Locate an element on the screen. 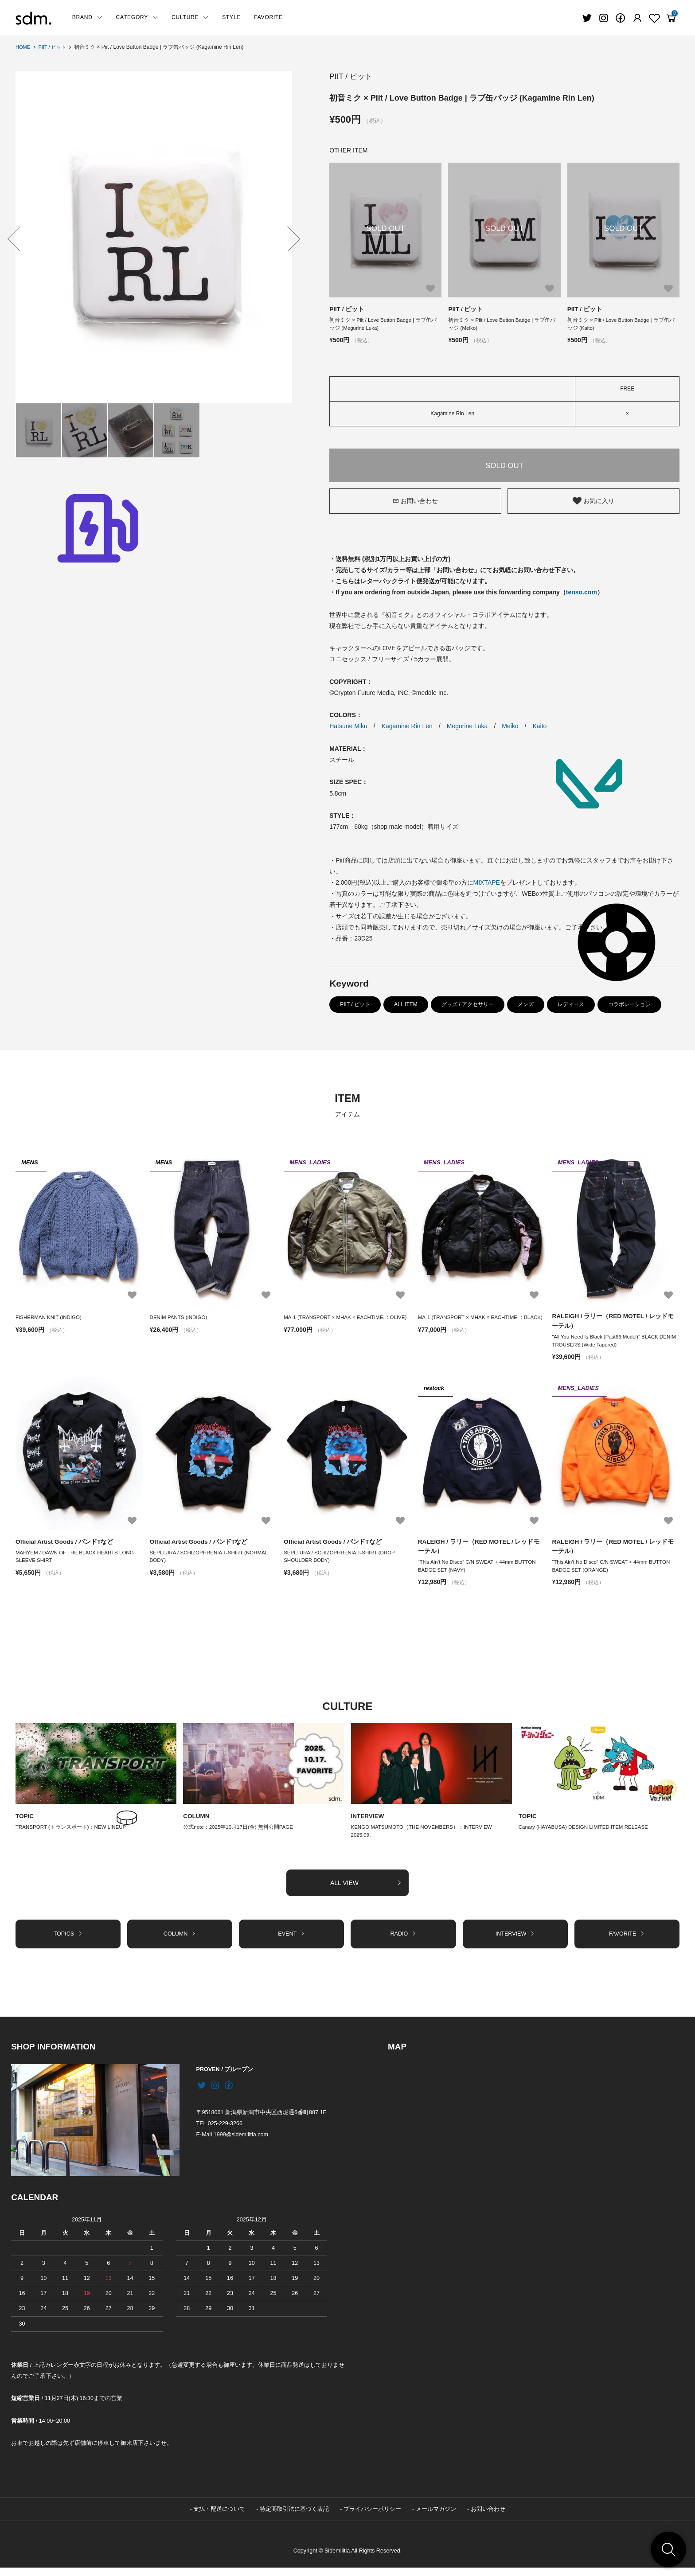  launch Valorant game is located at coordinates (589, 782).